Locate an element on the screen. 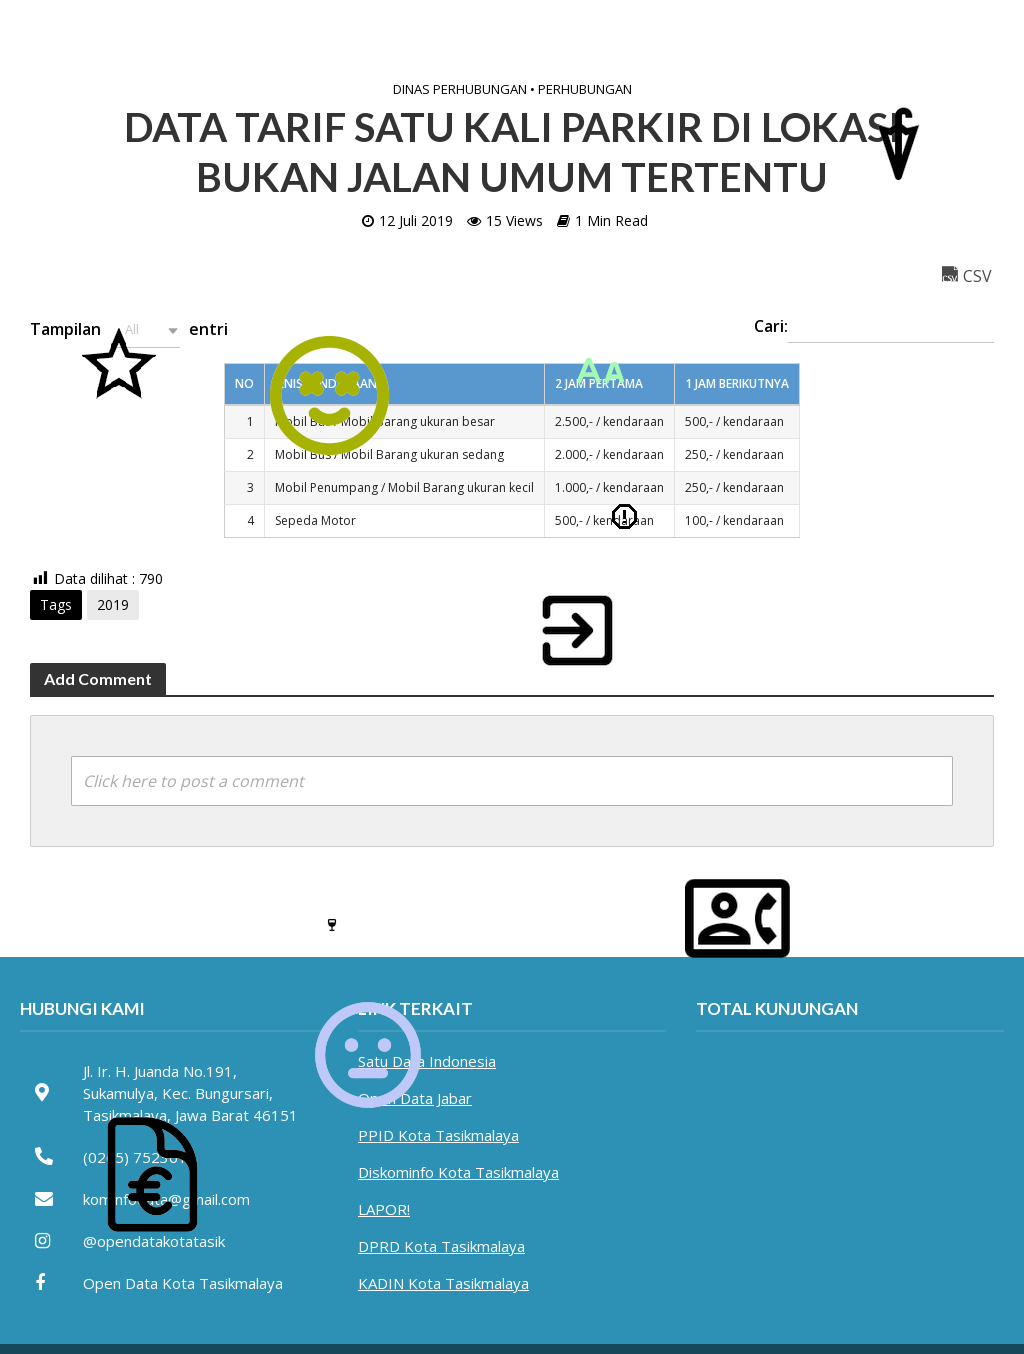 The height and width of the screenshot is (1354, 1024). log out of your account is located at coordinates (577, 630).